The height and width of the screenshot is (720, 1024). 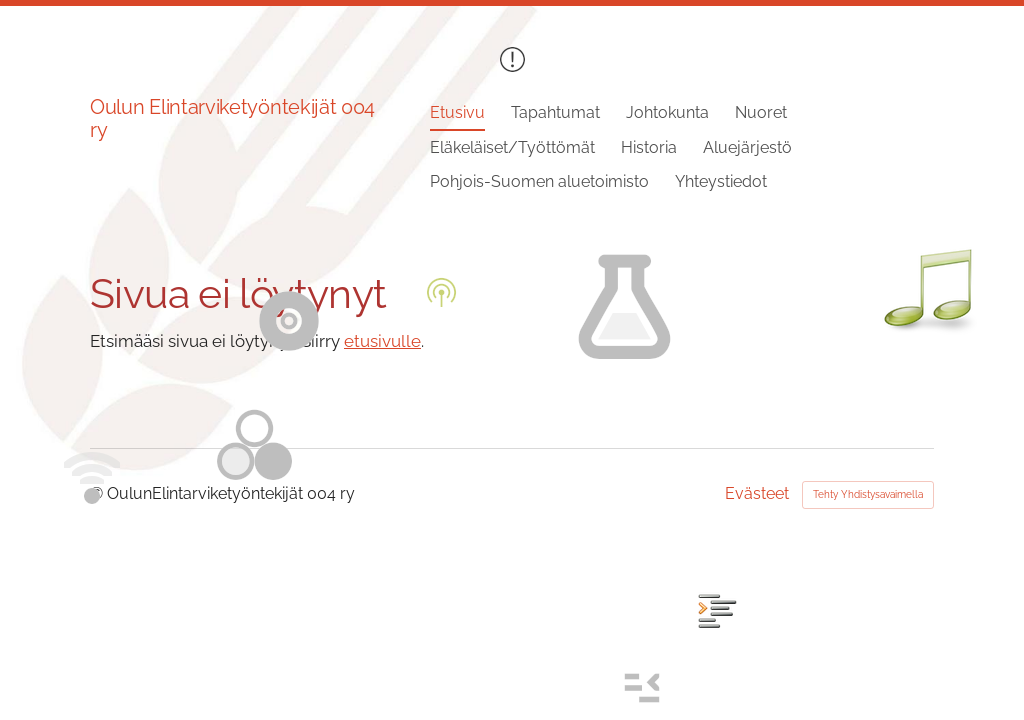 I want to click on increase text indentation, so click(x=717, y=612).